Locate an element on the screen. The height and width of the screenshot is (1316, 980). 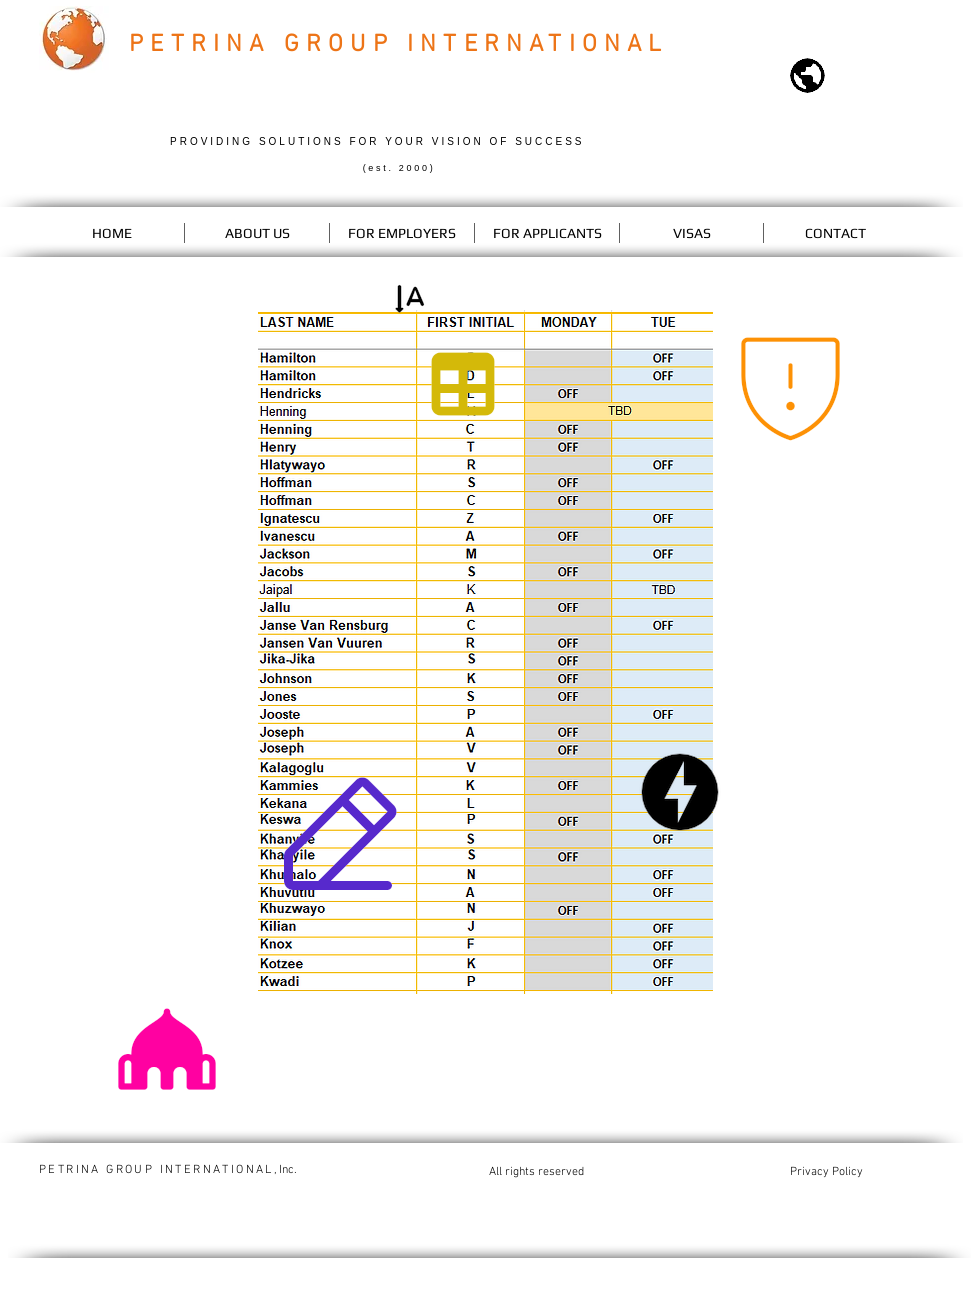
edit text or content is located at coordinates (338, 836).